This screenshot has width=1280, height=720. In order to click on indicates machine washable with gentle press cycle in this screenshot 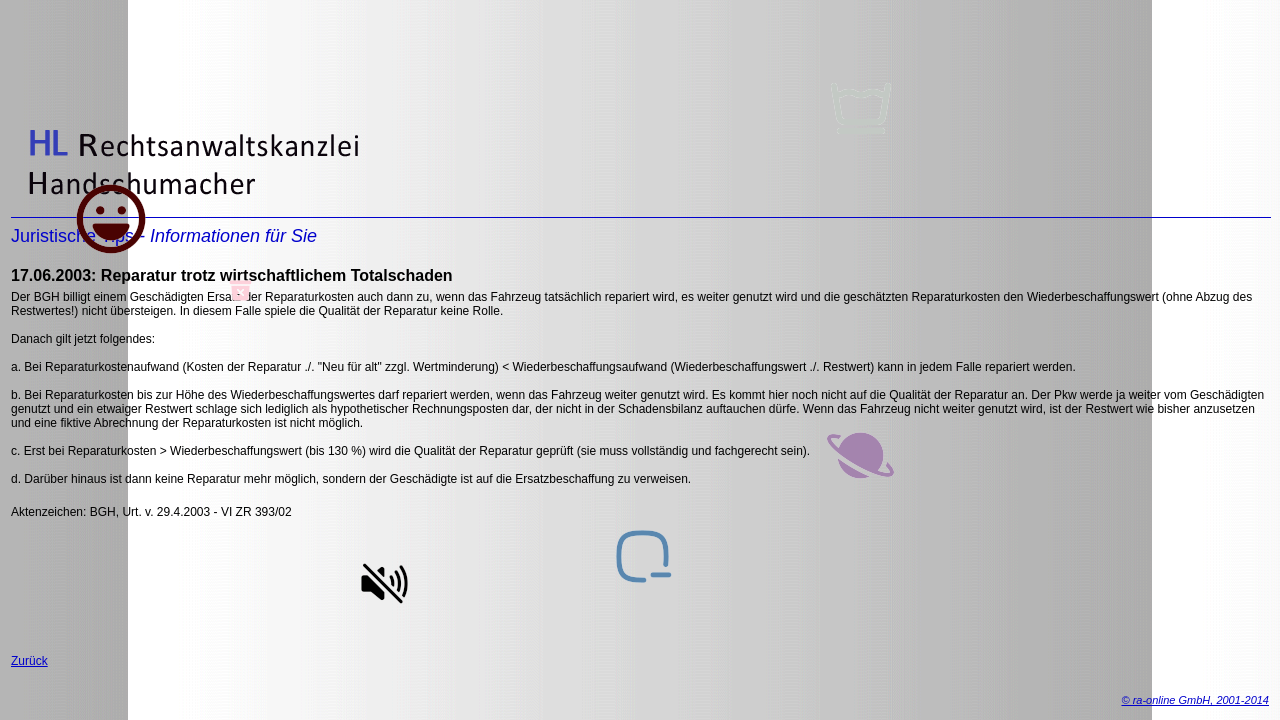, I will do `click(861, 107)`.